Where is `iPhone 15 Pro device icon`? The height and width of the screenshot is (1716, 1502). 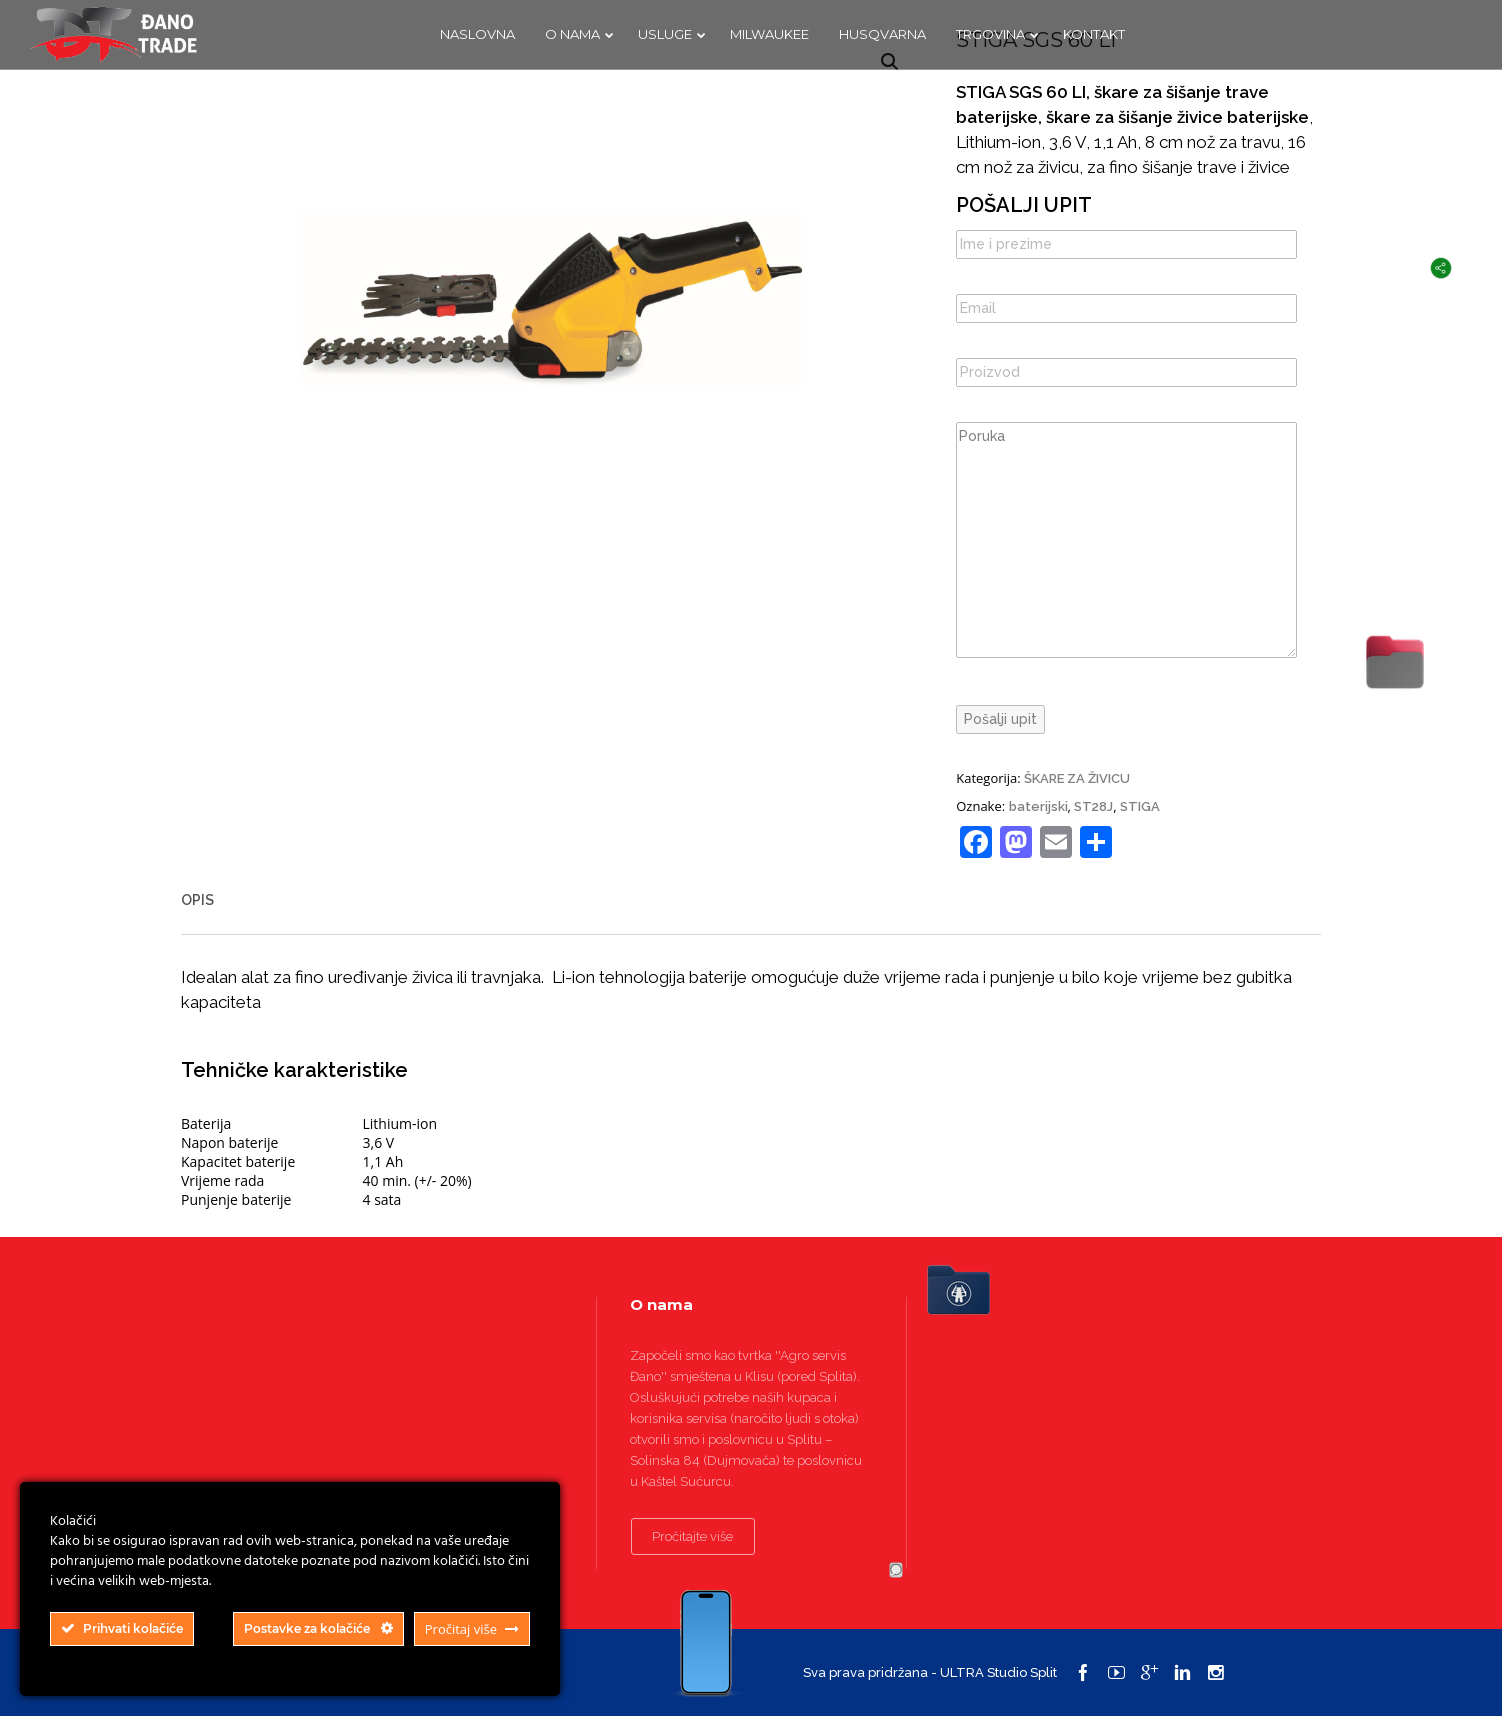
iPhone 15 Pro device icon is located at coordinates (706, 1644).